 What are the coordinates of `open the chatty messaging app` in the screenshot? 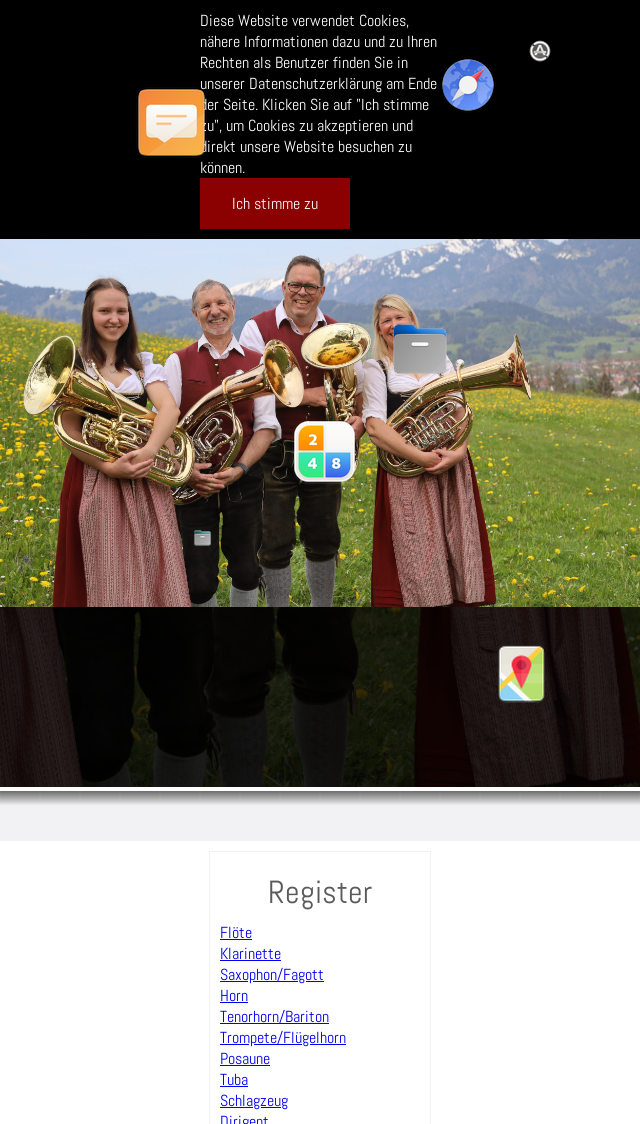 It's located at (171, 122).